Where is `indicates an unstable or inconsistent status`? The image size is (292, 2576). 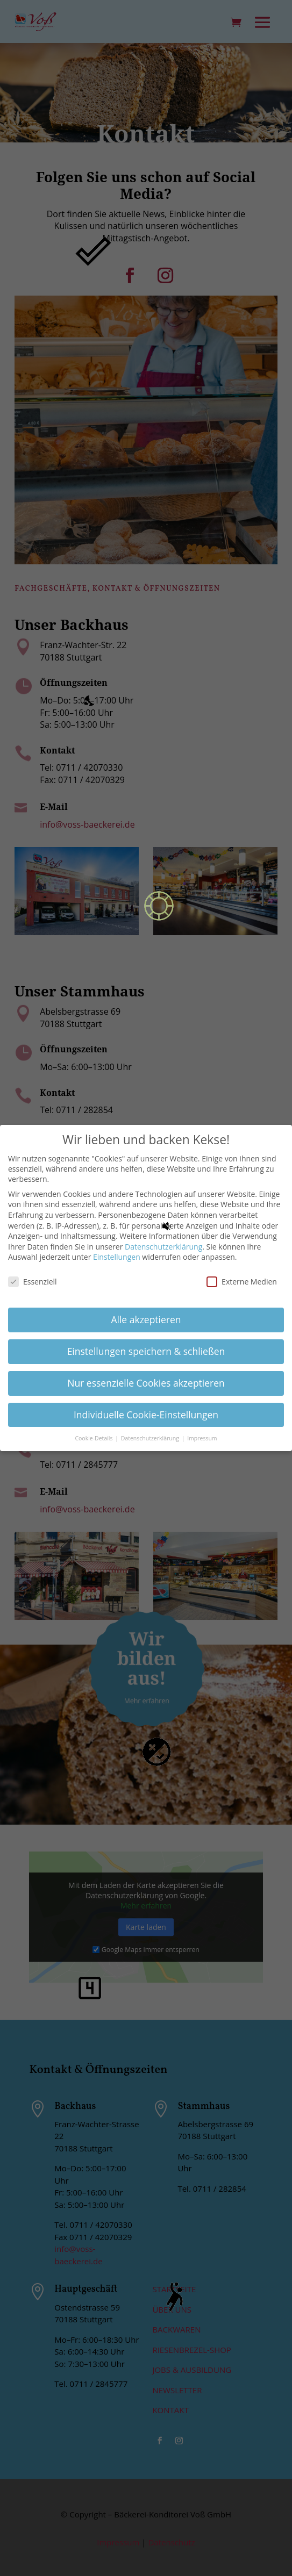 indicates an unstable or inconsistent status is located at coordinates (156, 1752).